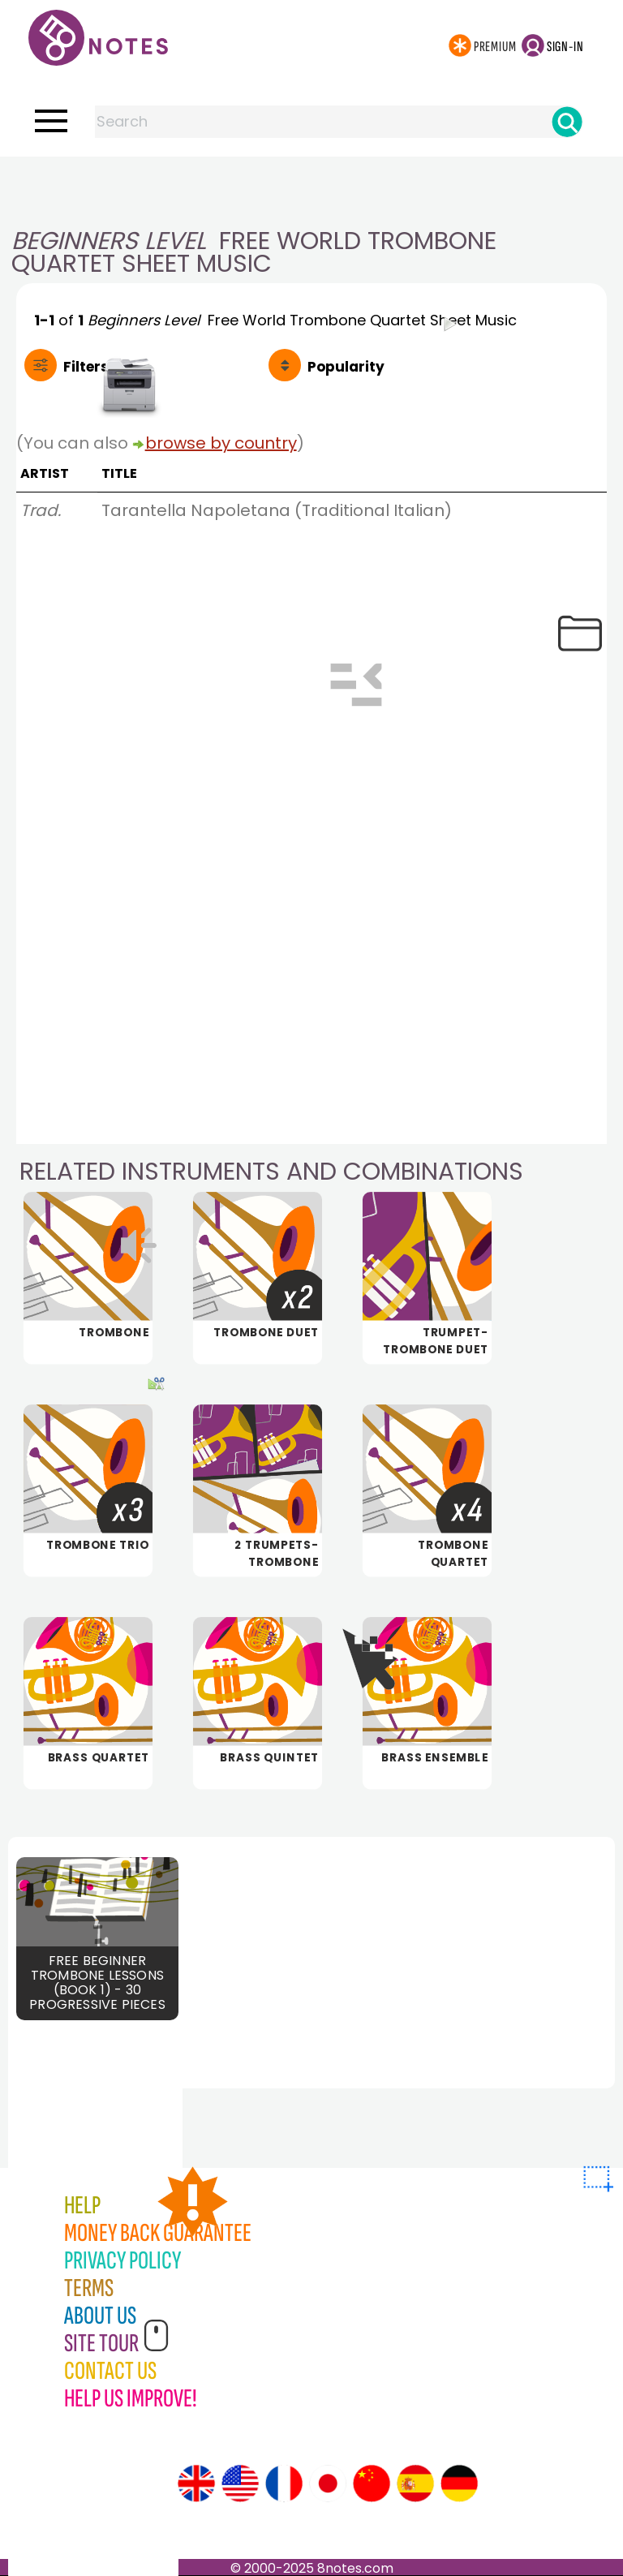  I want to click on open file manager, so click(580, 632).